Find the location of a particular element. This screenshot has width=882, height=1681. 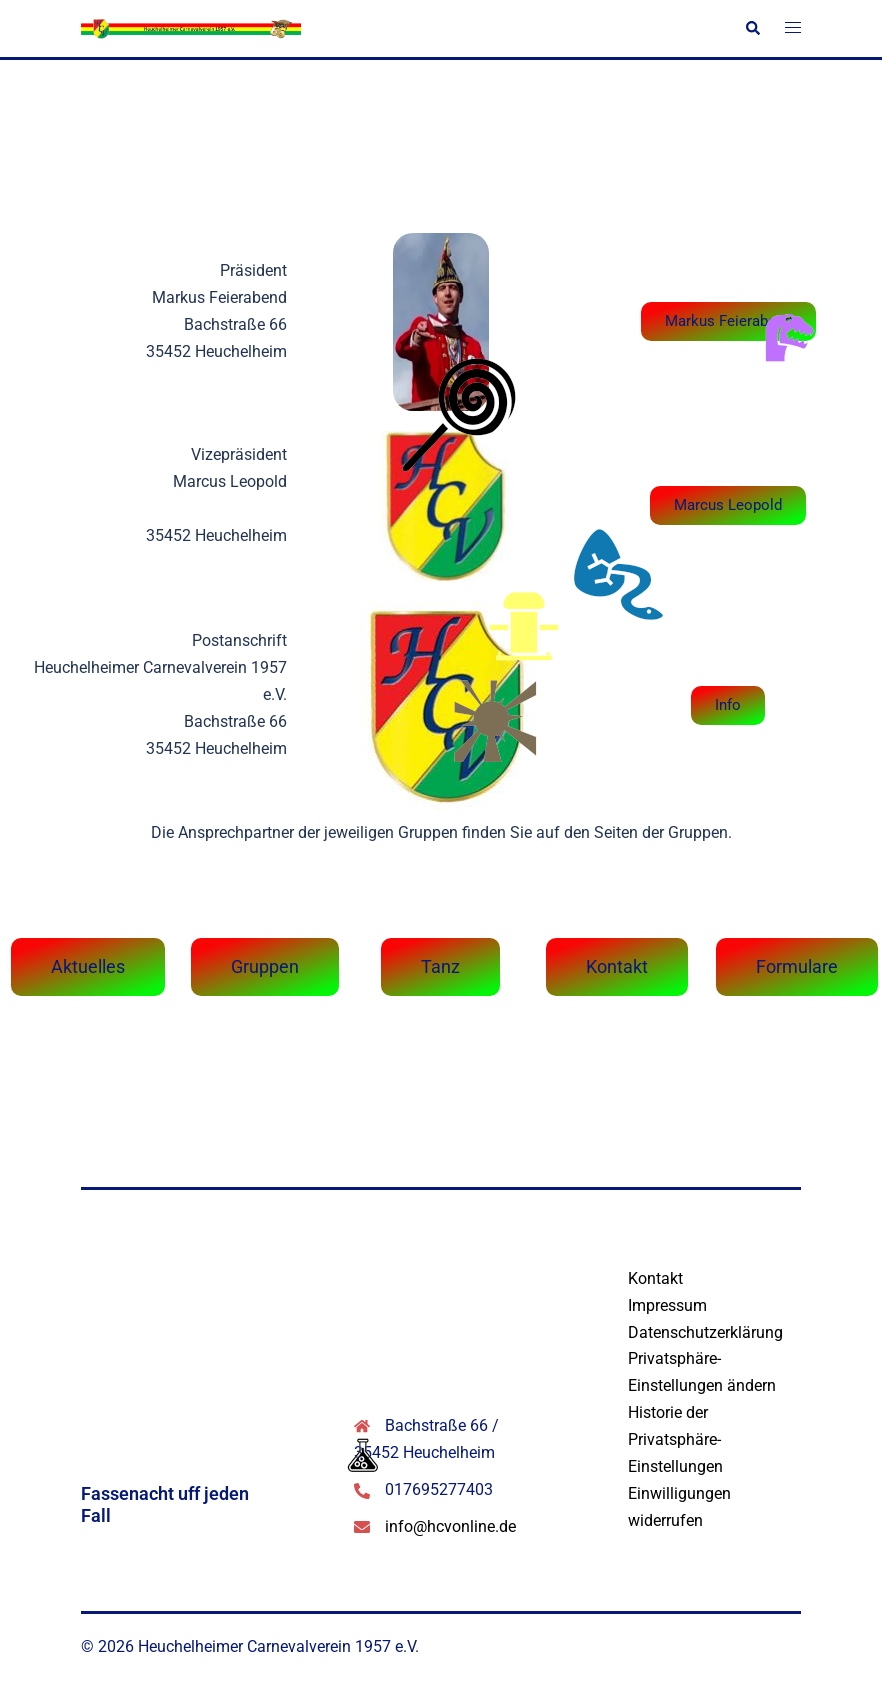

indicates an explosion or blast effect in gameplay is located at coordinates (495, 721).